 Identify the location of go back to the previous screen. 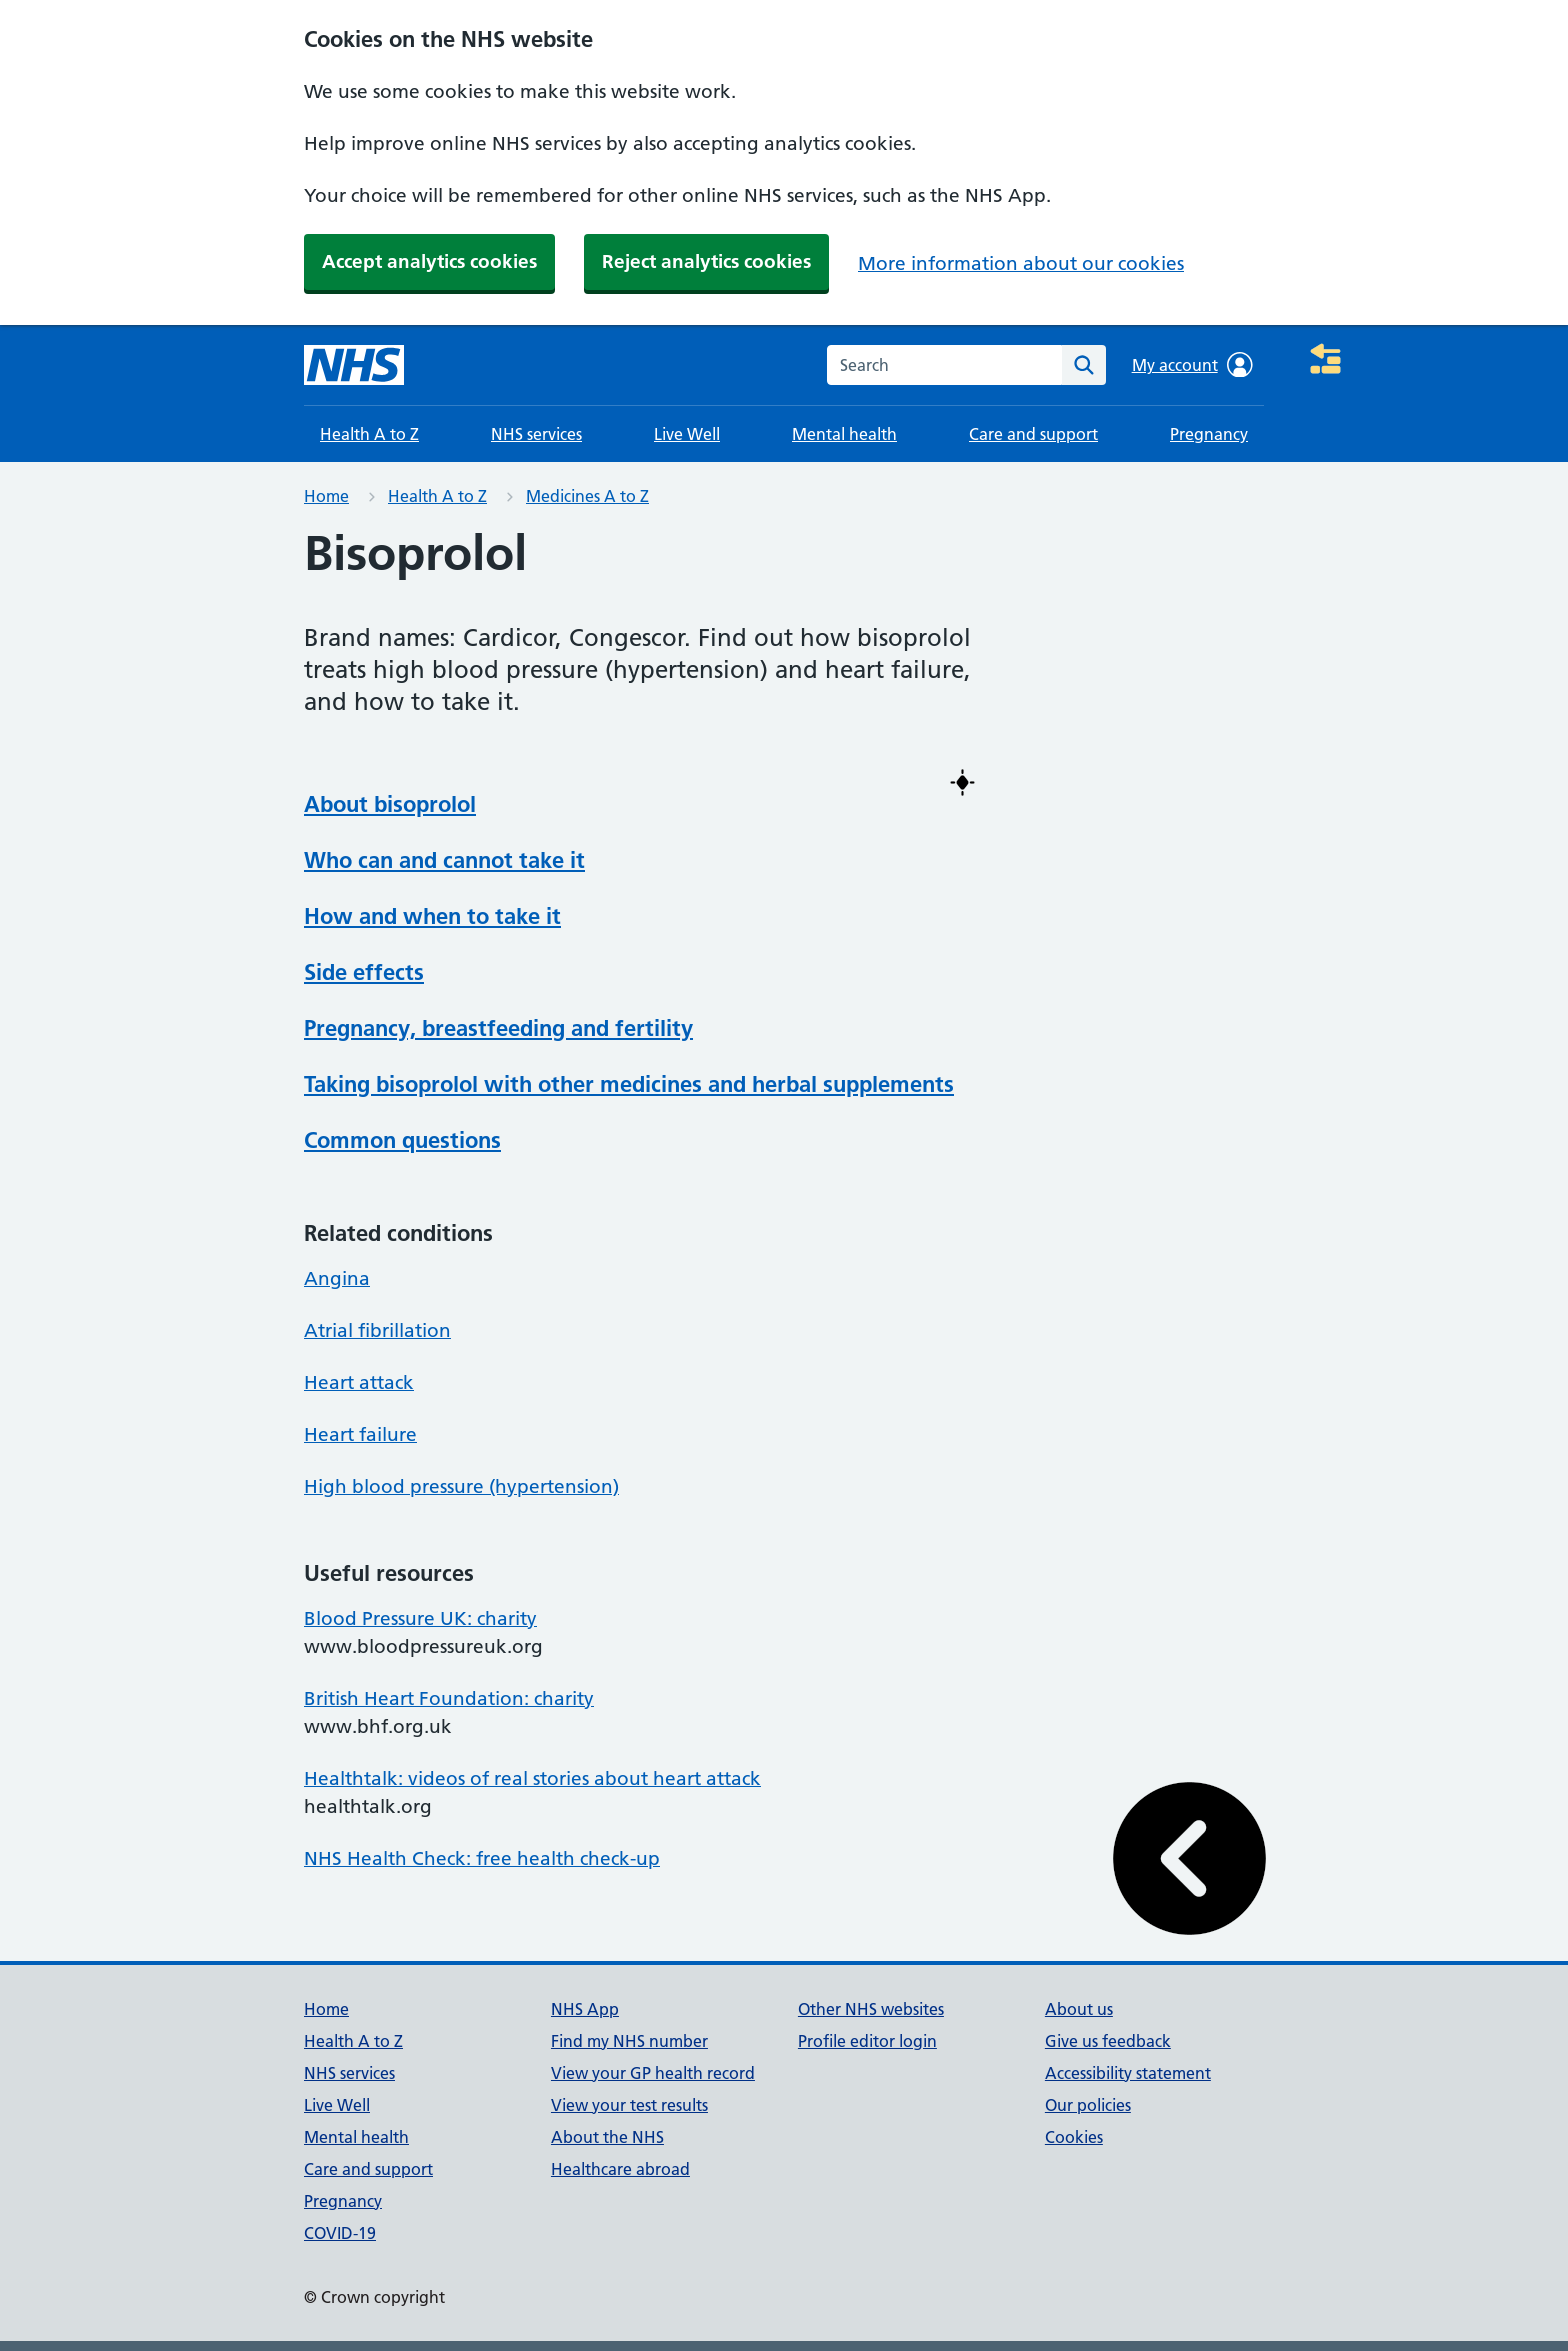
(1189, 1858).